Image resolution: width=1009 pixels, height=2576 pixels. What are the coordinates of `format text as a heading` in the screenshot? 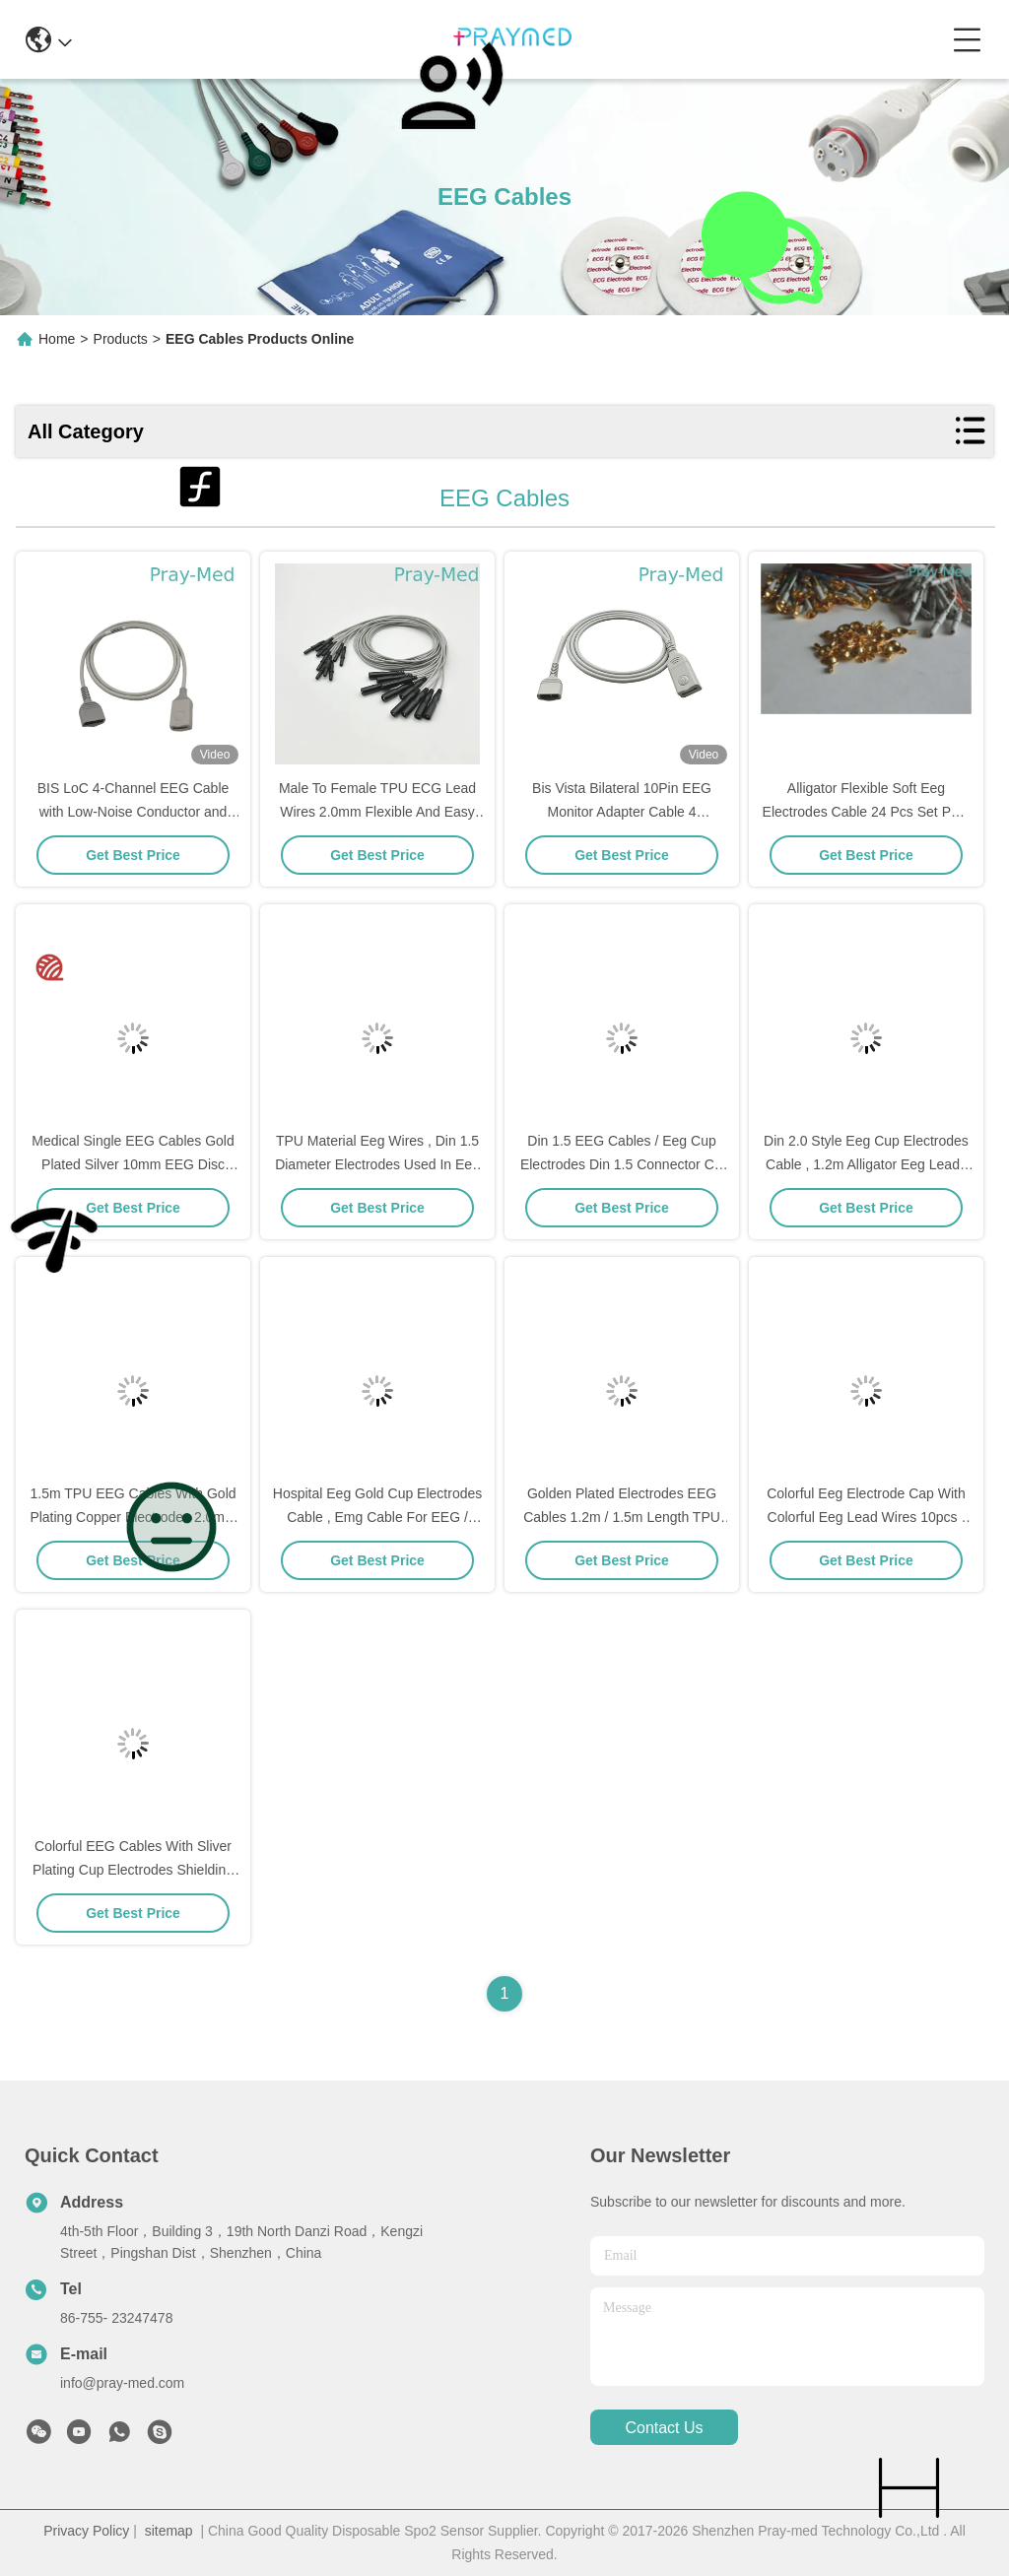 It's located at (908, 2487).